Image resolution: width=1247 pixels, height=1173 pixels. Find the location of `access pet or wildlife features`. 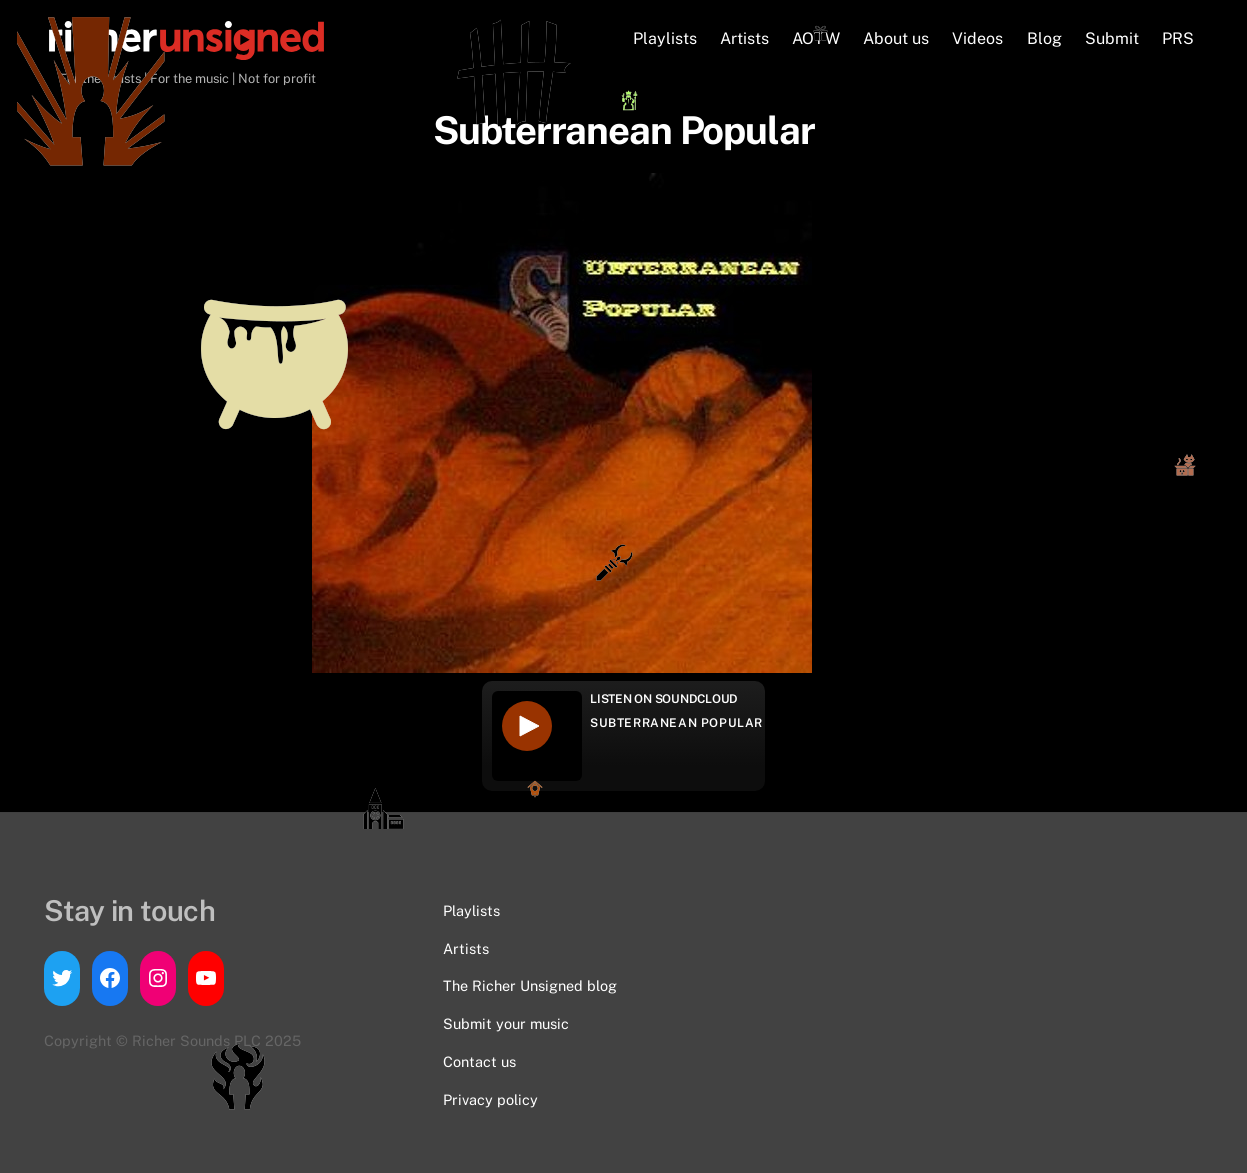

access pet or wildlife features is located at coordinates (535, 789).